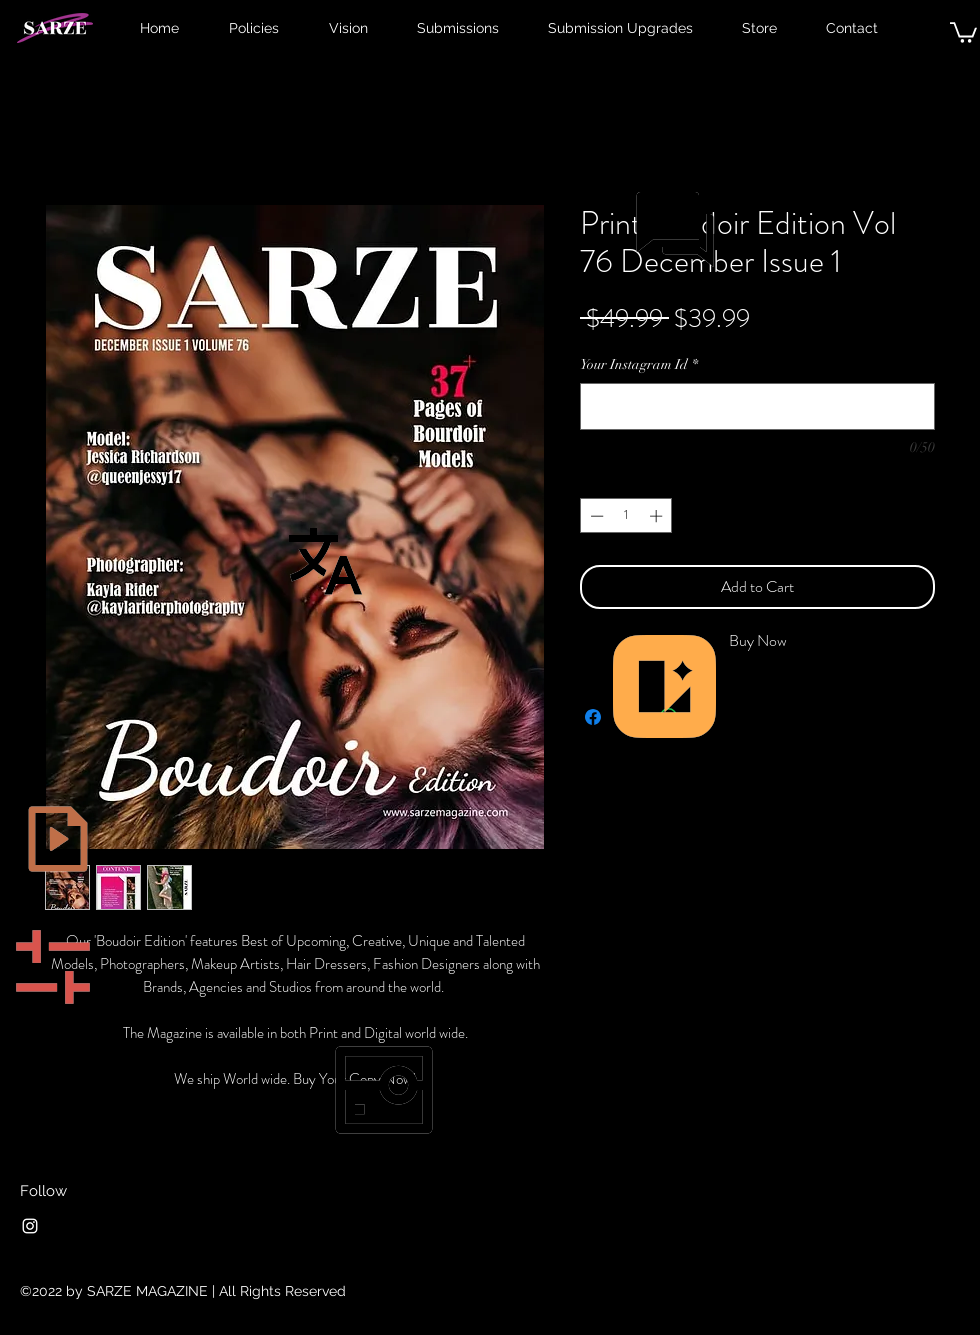 This screenshot has width=980, height=1335. I want to click on open a video file, so click(58, 839).